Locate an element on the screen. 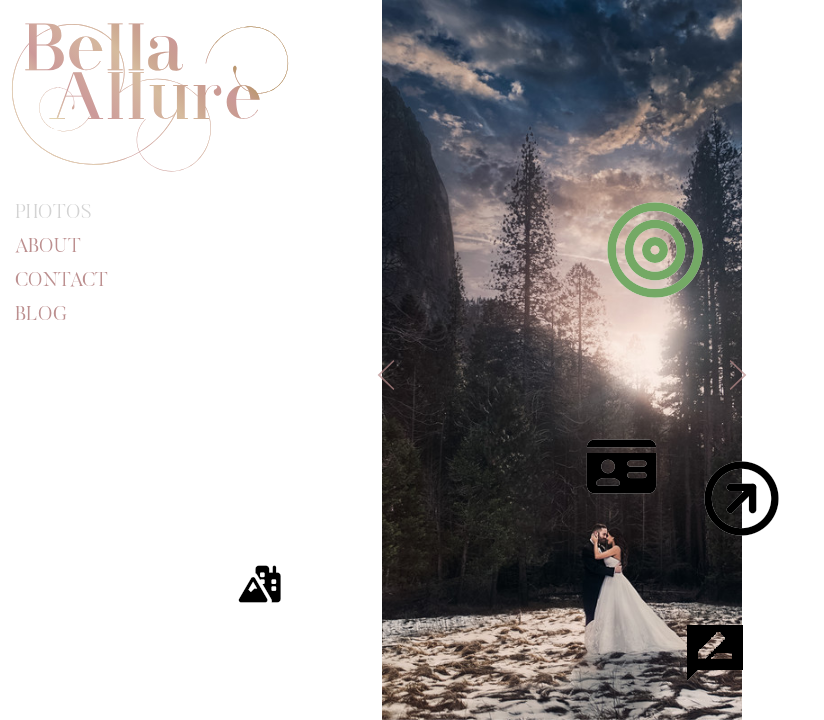 Image resolution: width=824 pixels, height=720 pixels. write a review or rating is located at coordinates (715, 653).